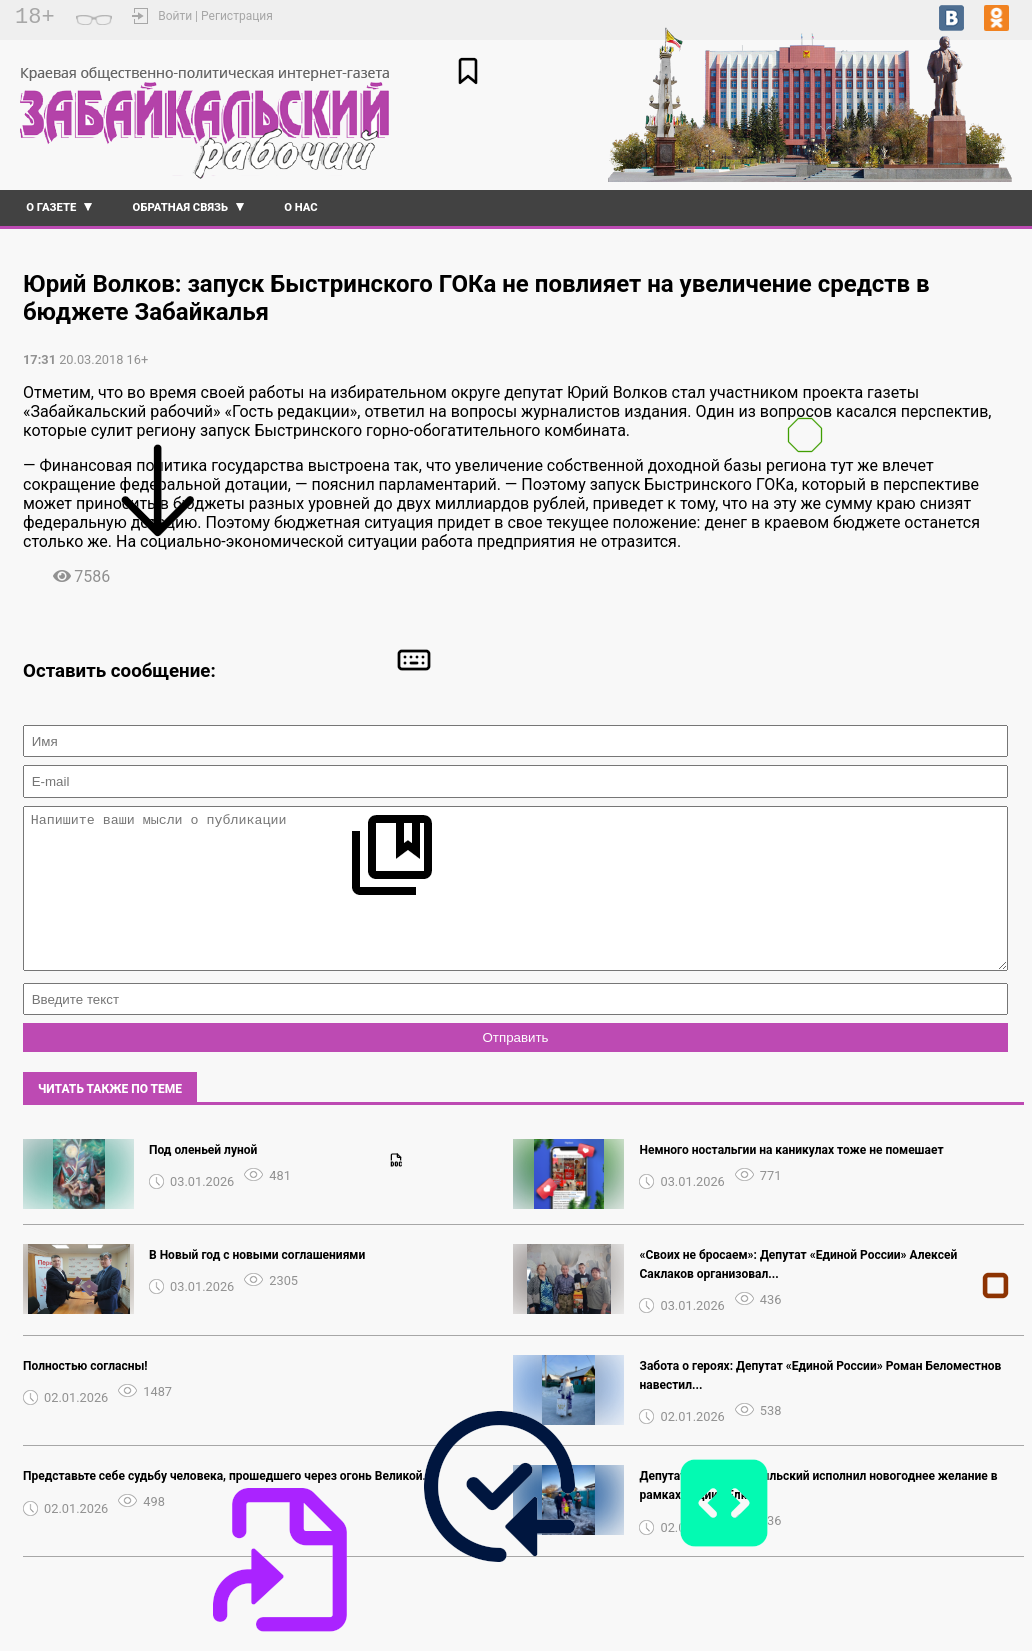  What do you see at coordinates (995, 1285) in the screenshot?
I see `stop media playback` at bounding box center [995, 1285].